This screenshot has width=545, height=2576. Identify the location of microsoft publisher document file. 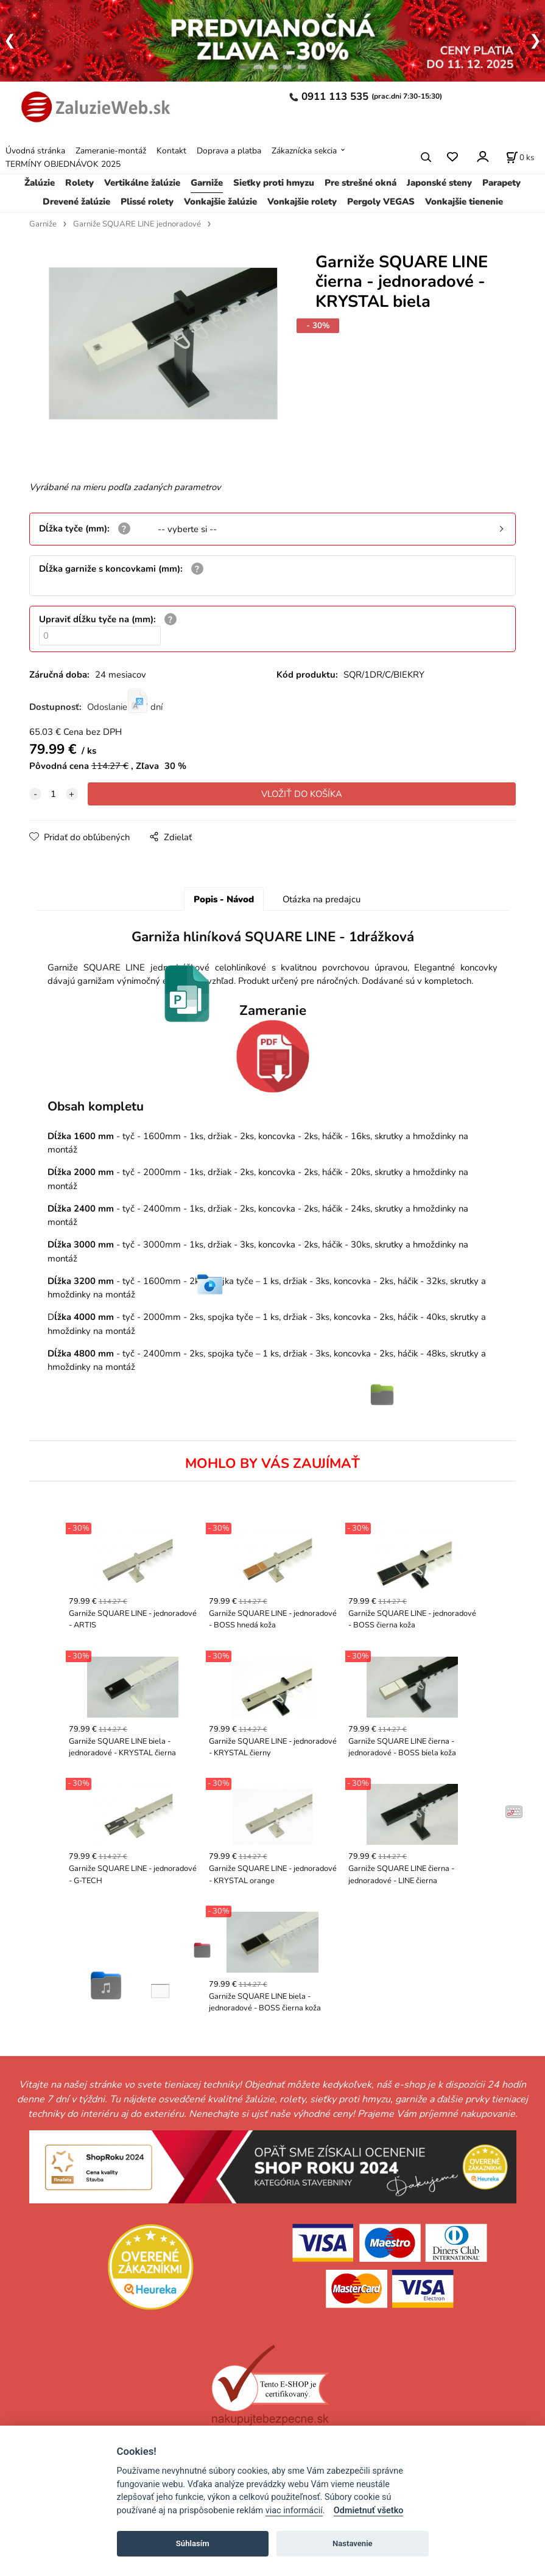
(187, 994).